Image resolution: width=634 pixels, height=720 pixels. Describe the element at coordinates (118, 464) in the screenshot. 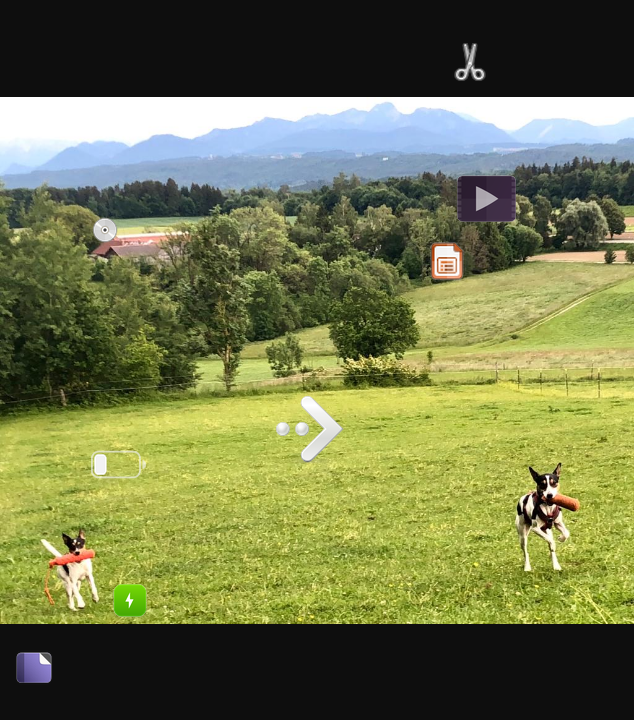

I see `indicates battery is at 20% charge` at that location.